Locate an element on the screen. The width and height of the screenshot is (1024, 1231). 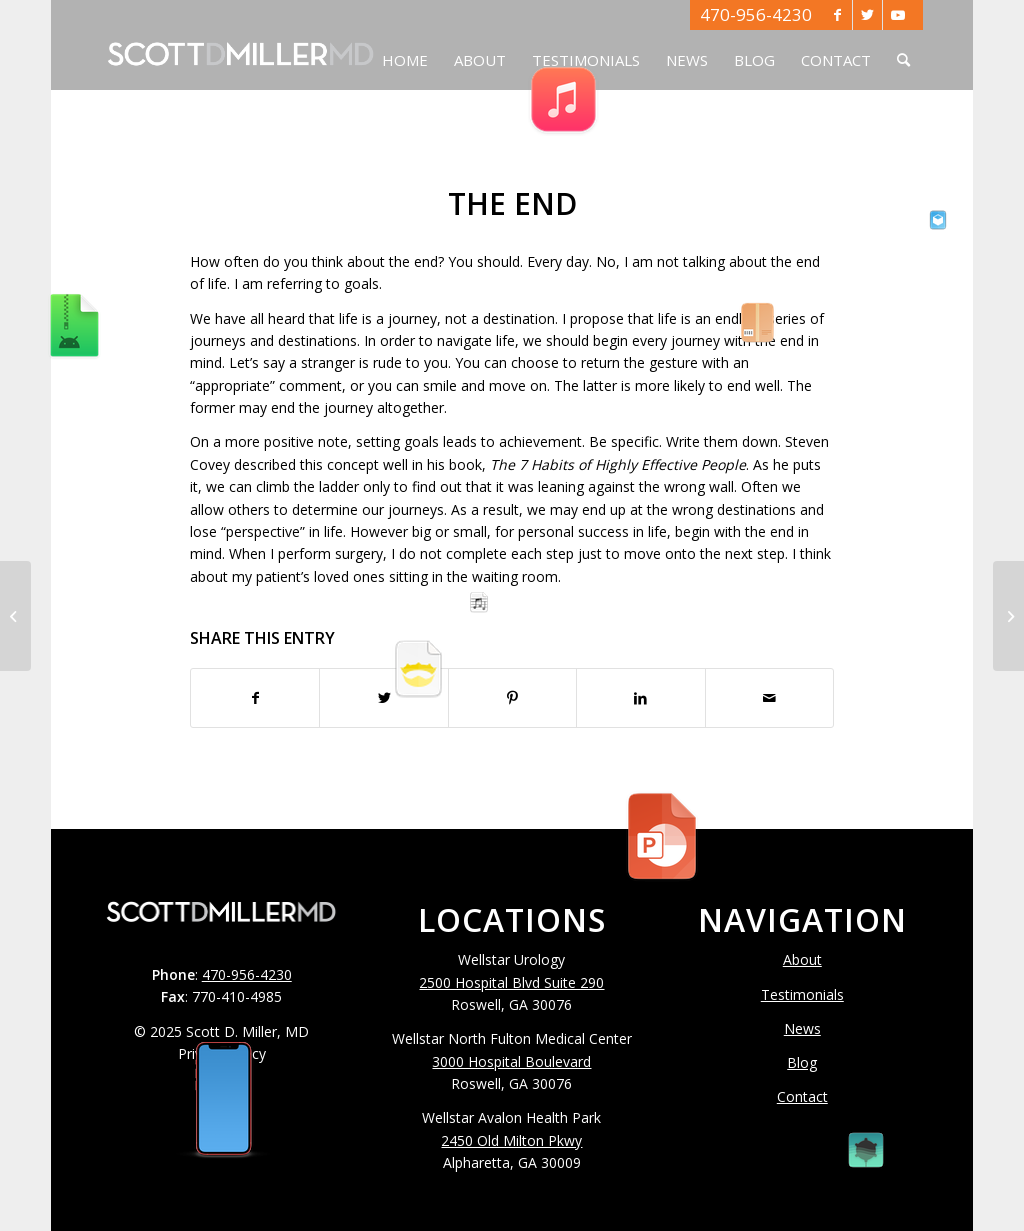
launch the minesweeper game is located at coordinates (866, 1150).